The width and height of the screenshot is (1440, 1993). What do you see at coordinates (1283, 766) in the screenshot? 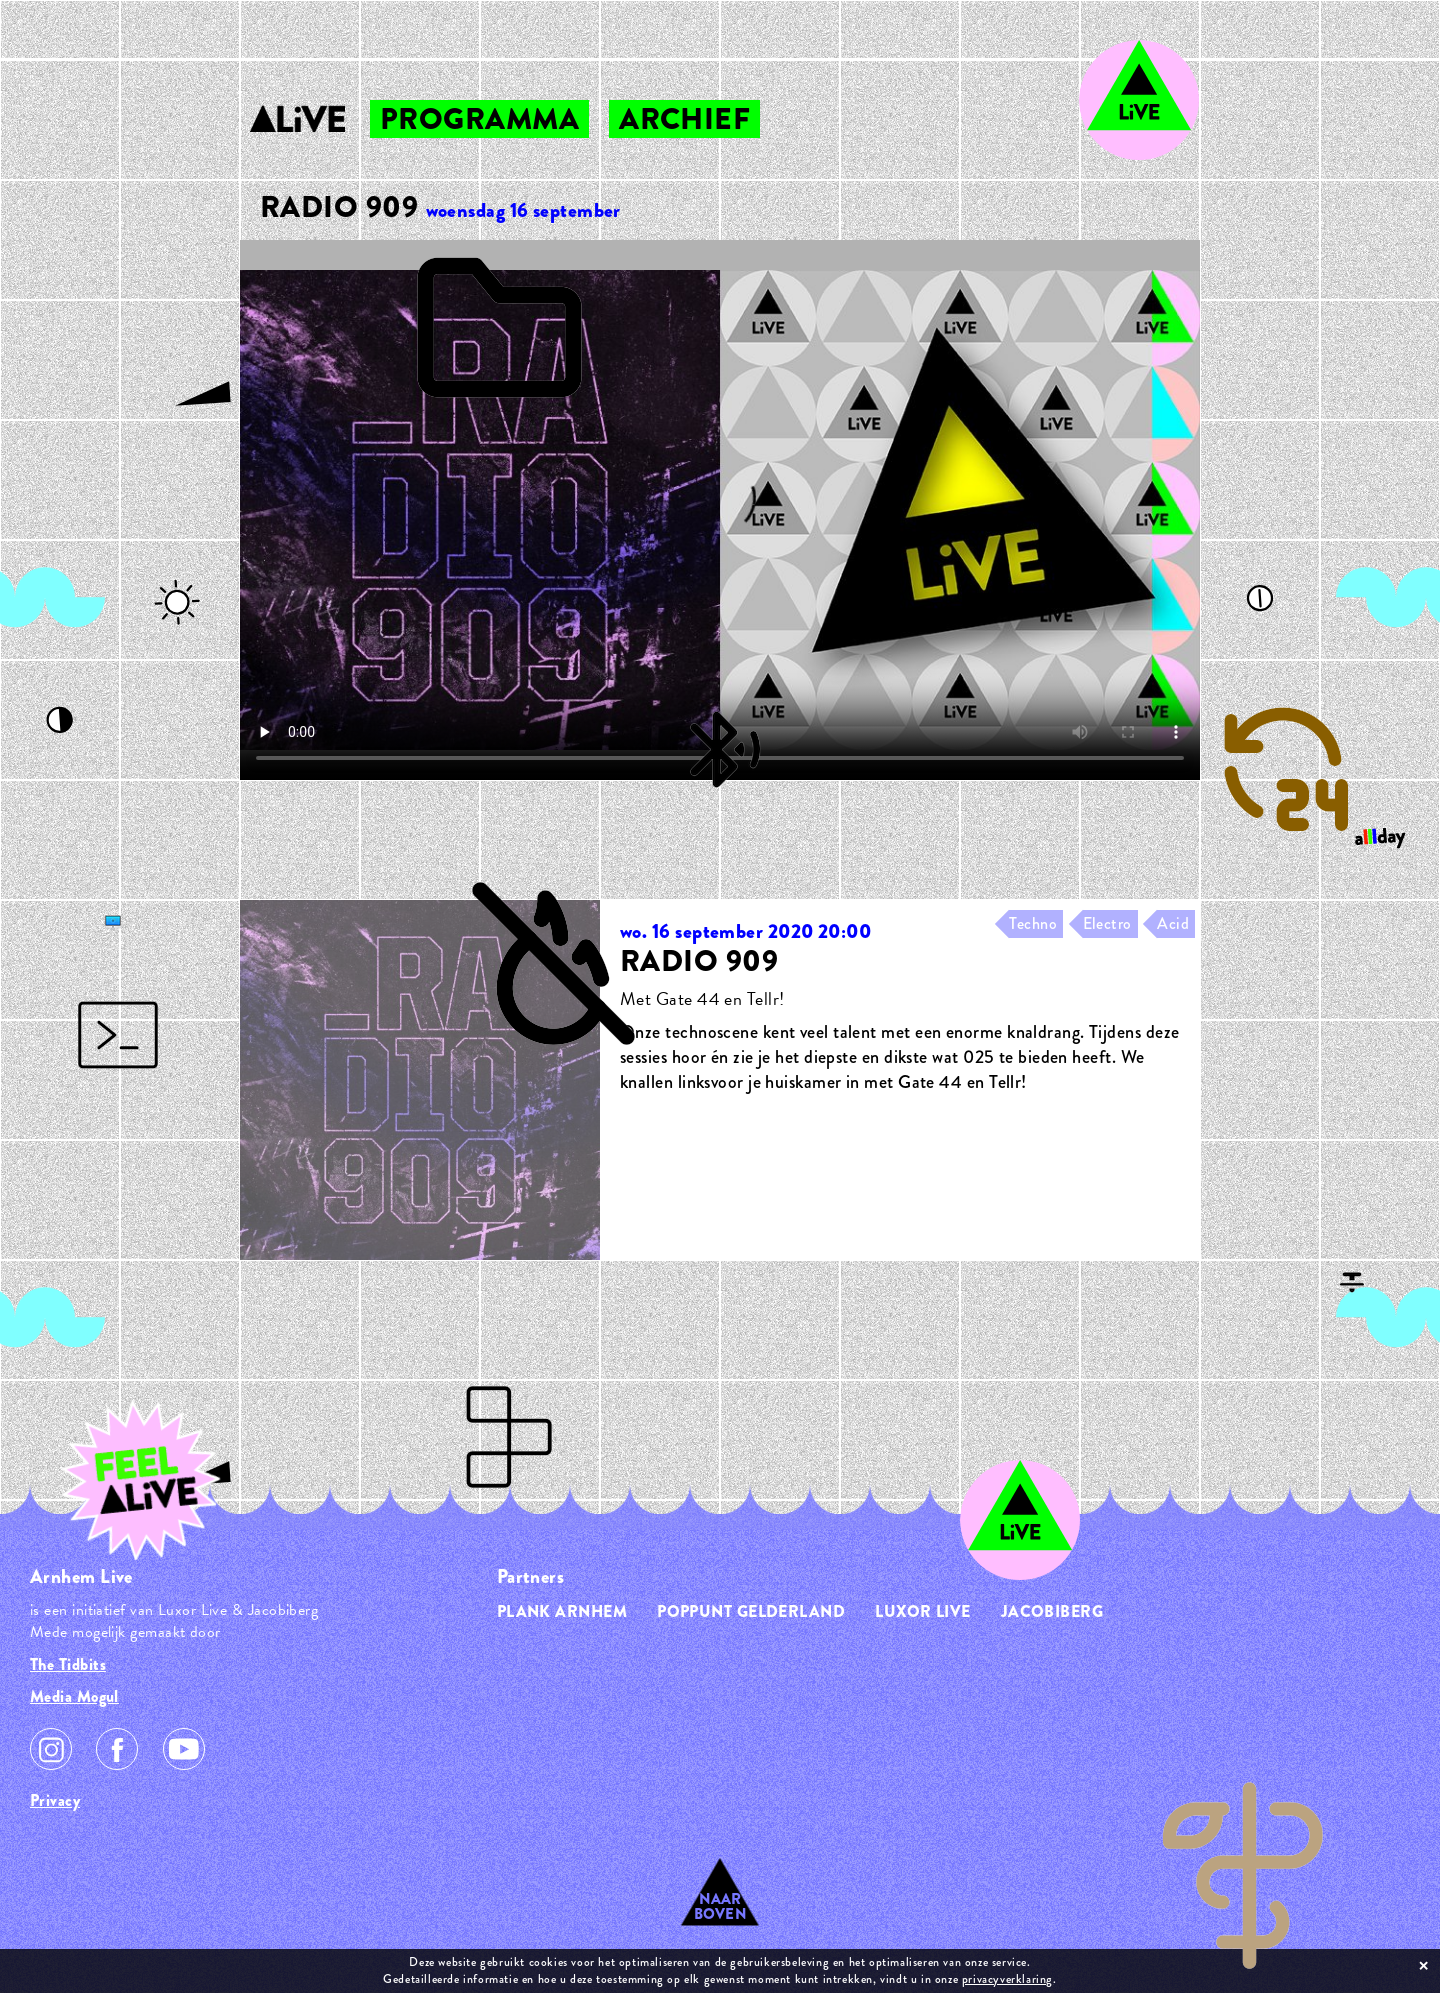
I see `indicates 24-hour availability or support` at bounding box center [1283, 766].